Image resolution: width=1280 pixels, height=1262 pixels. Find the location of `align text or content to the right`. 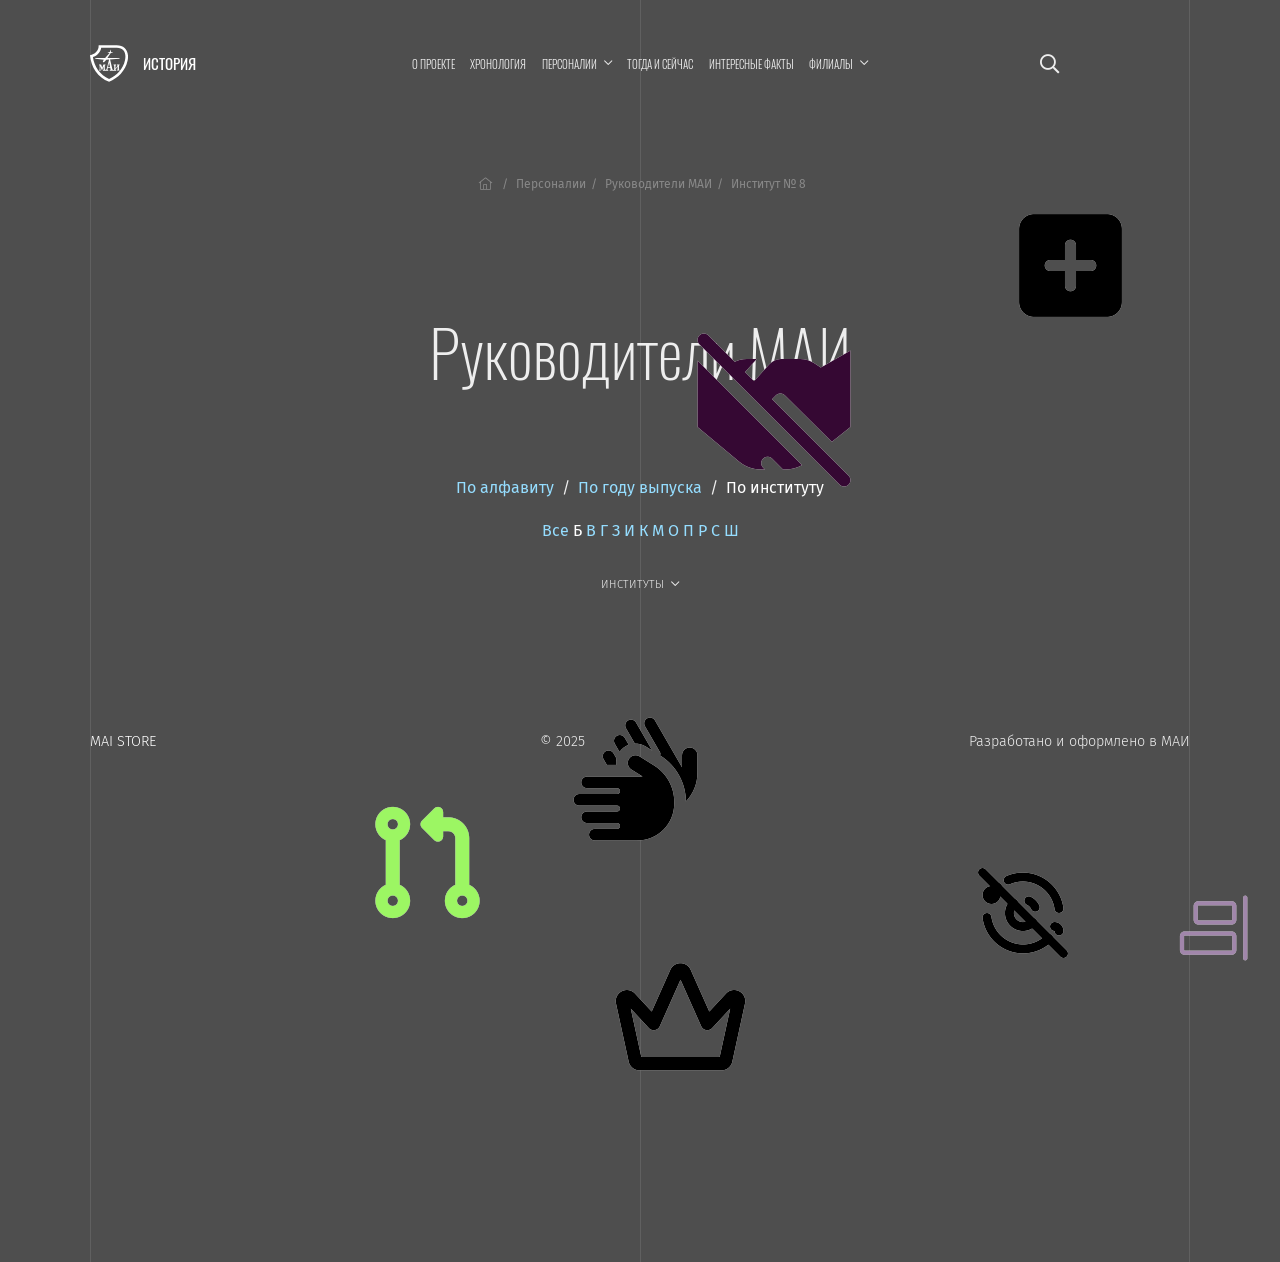

align text or content to the right is located at coordinates (1215, 928).